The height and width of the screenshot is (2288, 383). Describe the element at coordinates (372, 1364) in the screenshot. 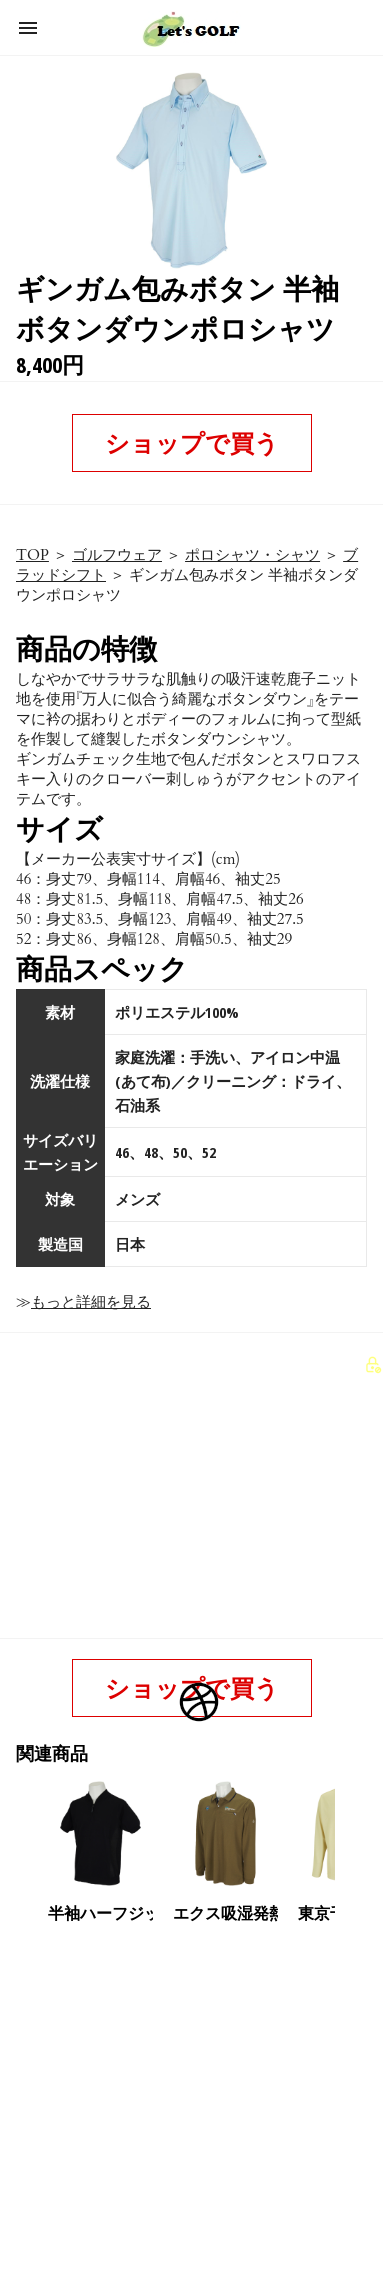

I see `cancel or revoke access permissions` at that location.